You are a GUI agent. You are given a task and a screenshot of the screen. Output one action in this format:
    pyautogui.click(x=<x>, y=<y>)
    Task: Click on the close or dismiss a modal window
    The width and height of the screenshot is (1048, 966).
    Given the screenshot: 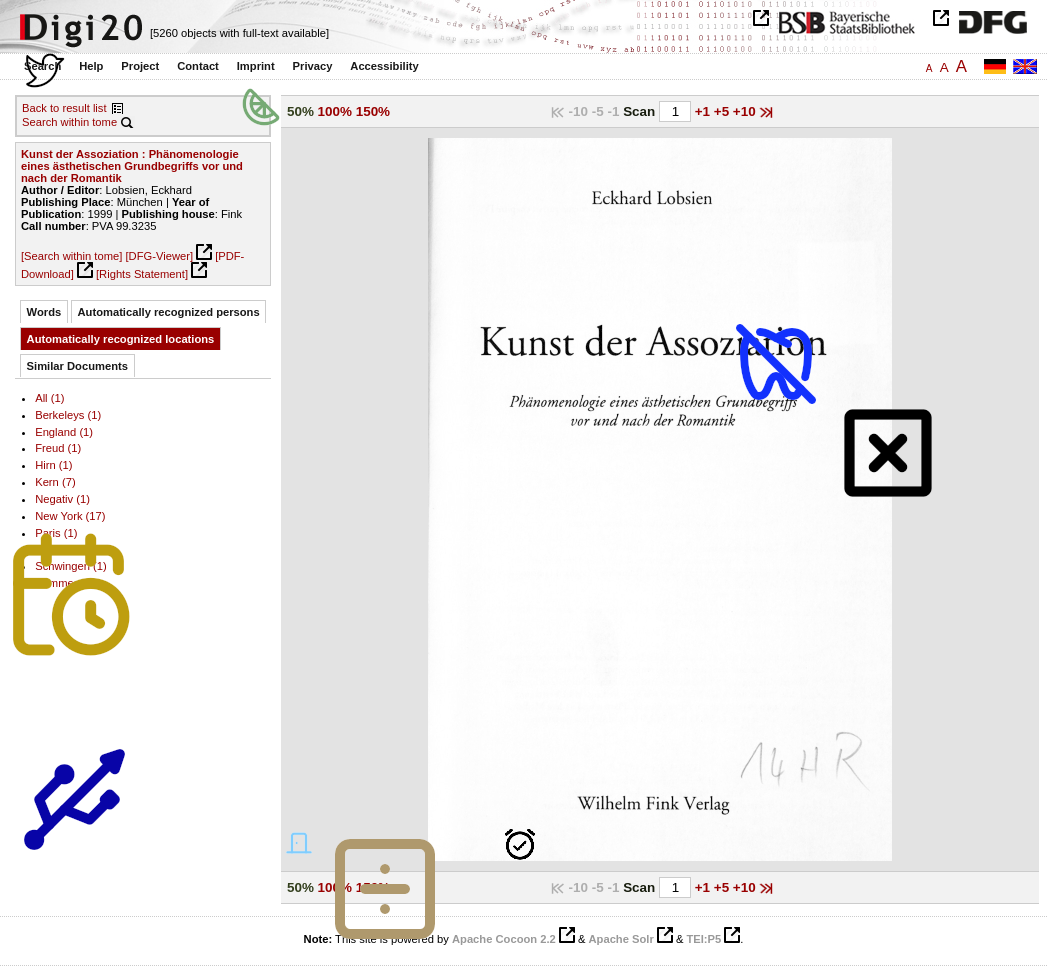 What is the action you would take?
    pyautogui.click(x=888, y=453)
    